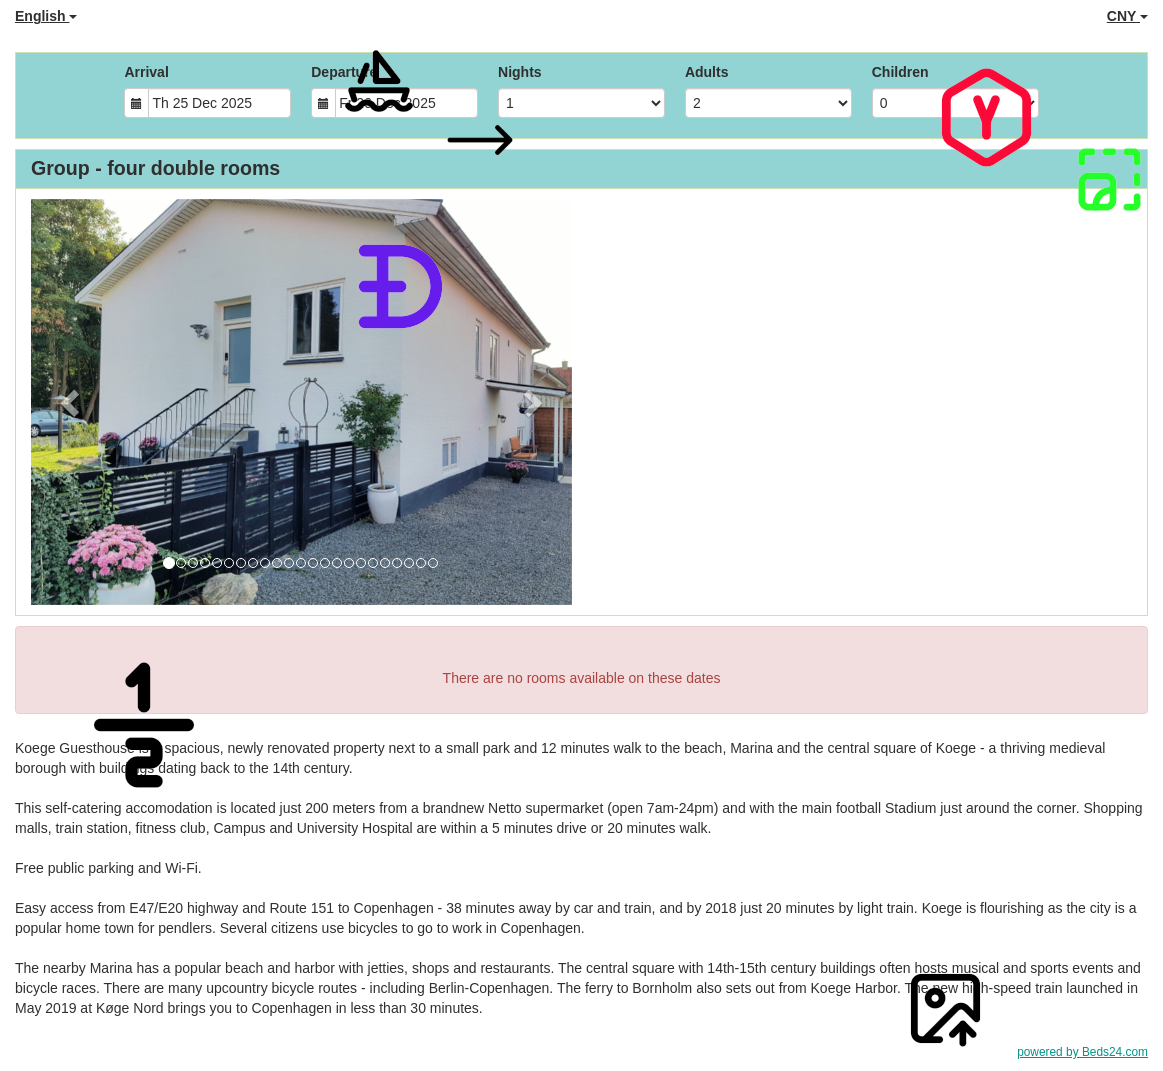 The image size is (1163, 1071). I want to click on view dogecoin balance or wallet, so click(400, 286).